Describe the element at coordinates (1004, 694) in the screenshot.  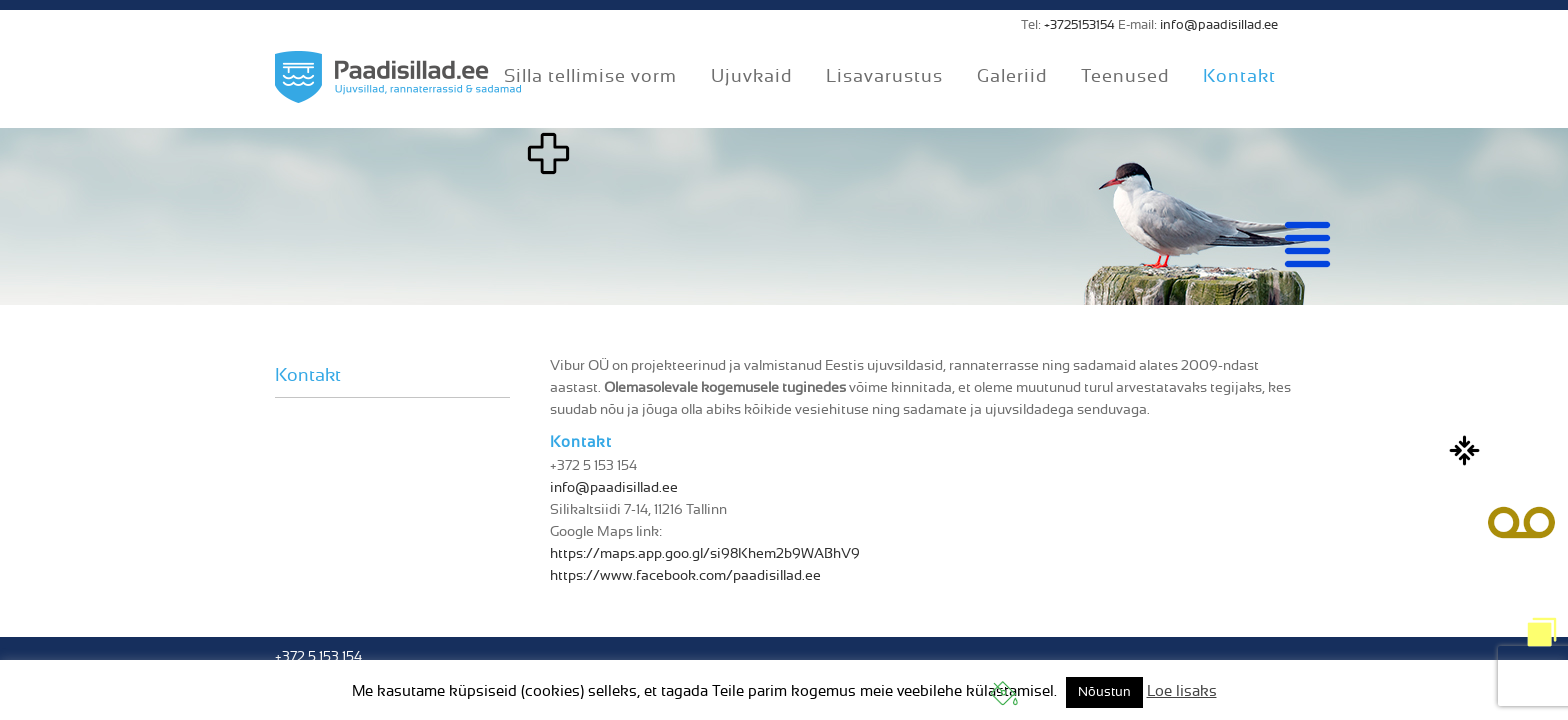
I see `fill an area with color` at that location.